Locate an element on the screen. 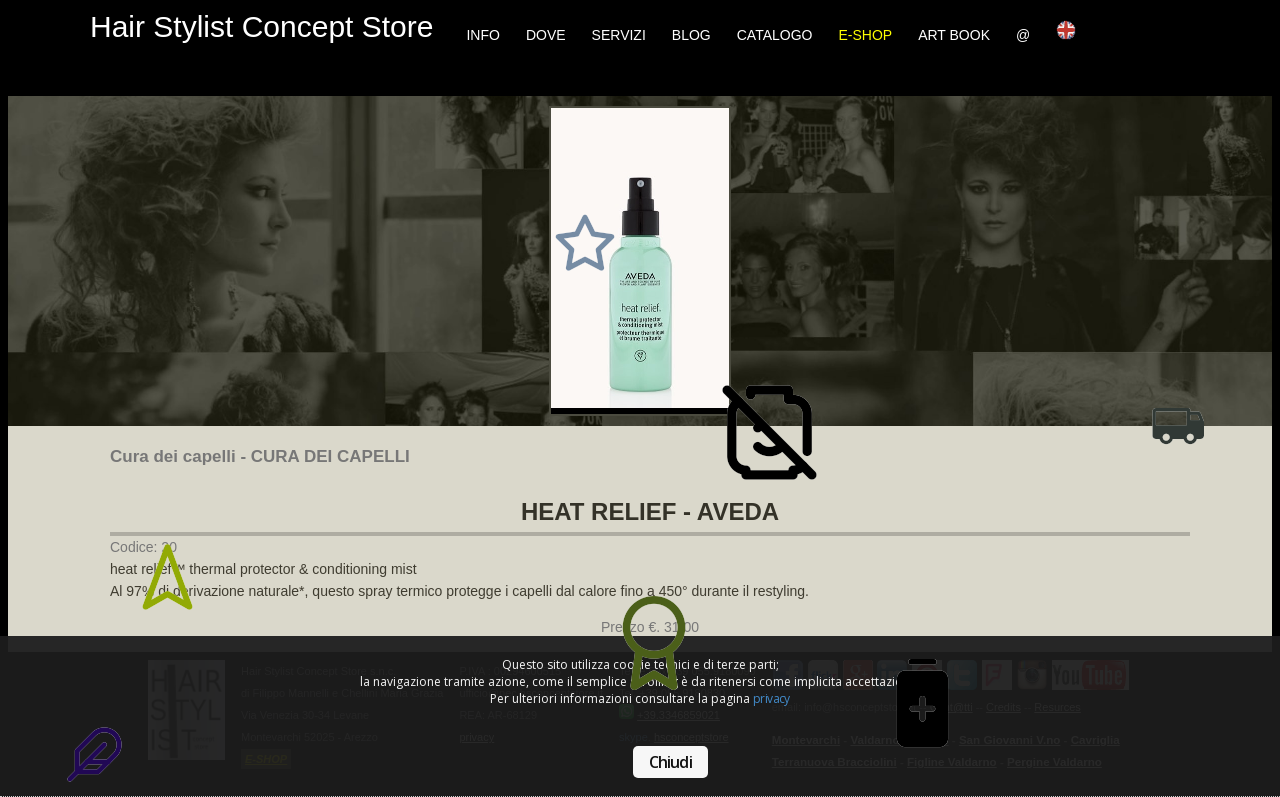 Image resolution: width=1280 pixels, height=797 pixels. view achievements or awards is located at coordinates (654, 643).